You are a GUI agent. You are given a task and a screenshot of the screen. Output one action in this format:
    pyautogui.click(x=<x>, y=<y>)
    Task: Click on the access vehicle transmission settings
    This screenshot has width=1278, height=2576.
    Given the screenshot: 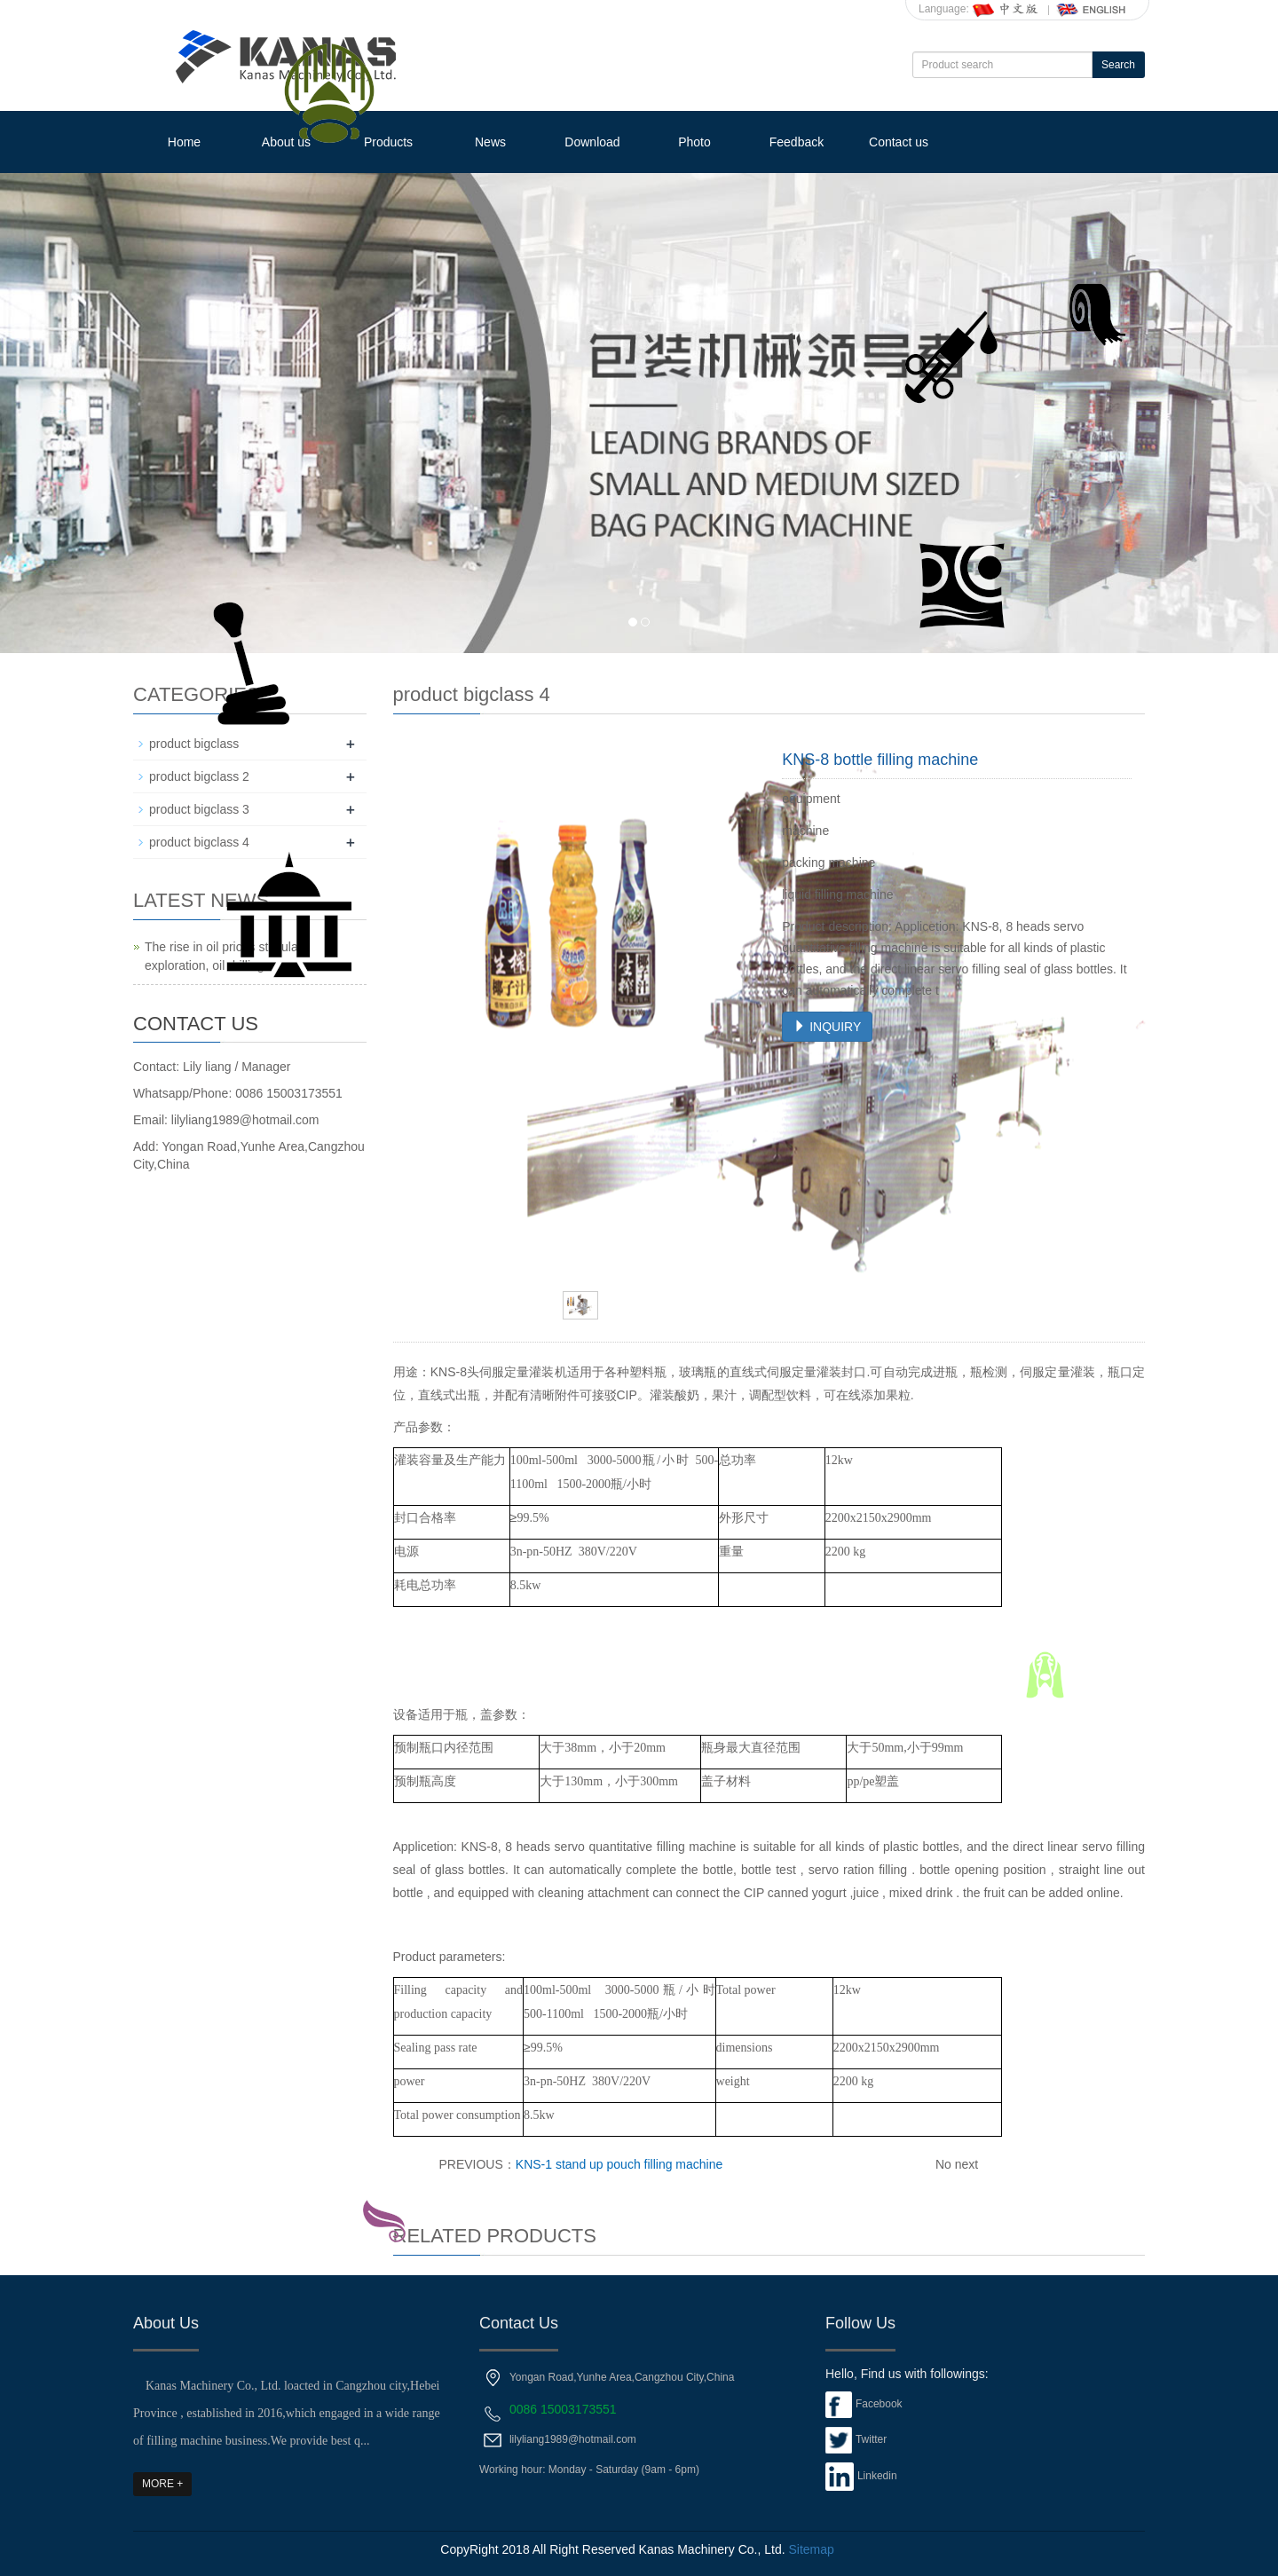 What is the action you would take?
    pyautogui.click(x=250, y=663)
    